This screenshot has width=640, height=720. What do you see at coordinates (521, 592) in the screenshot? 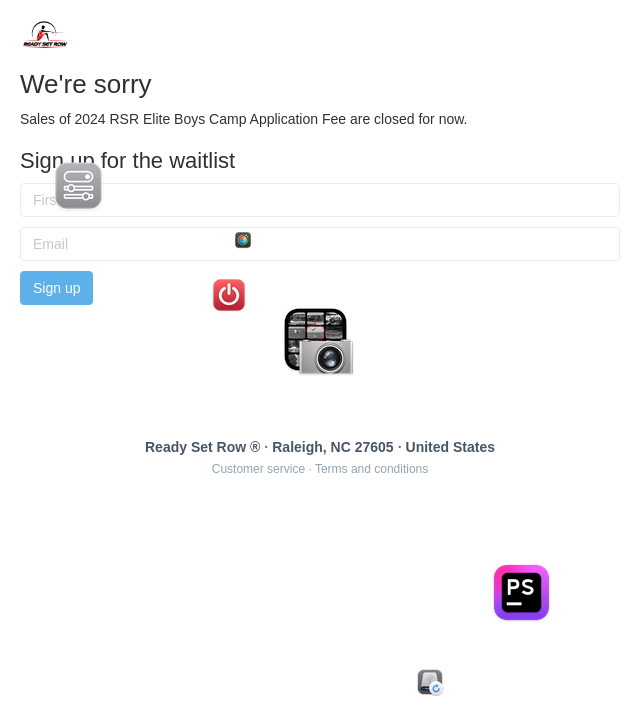
I see `open phpstorm ide` at bounding box center [521, 592].